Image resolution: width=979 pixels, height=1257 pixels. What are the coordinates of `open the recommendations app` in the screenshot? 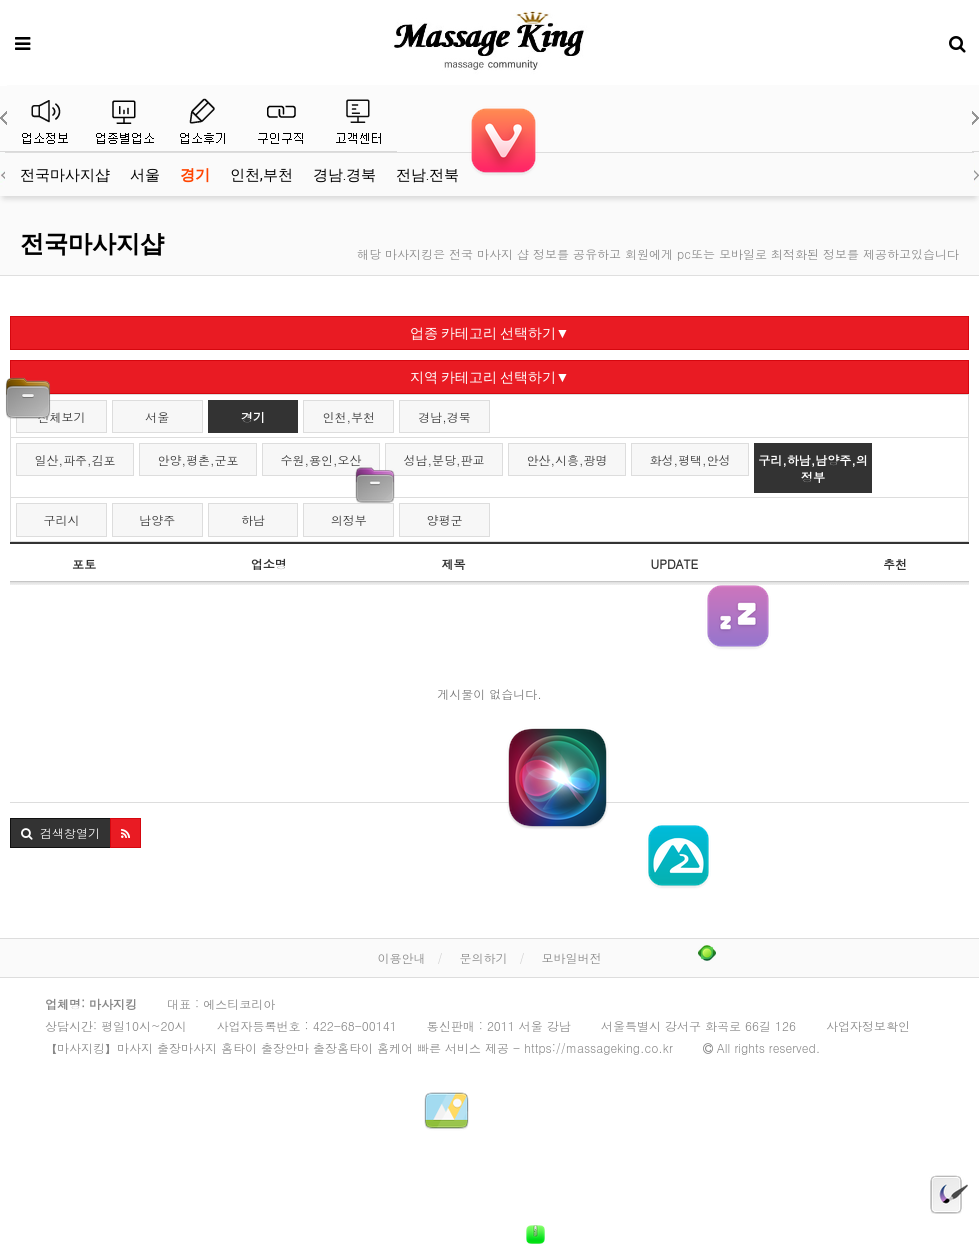 It's located at (707, 953).